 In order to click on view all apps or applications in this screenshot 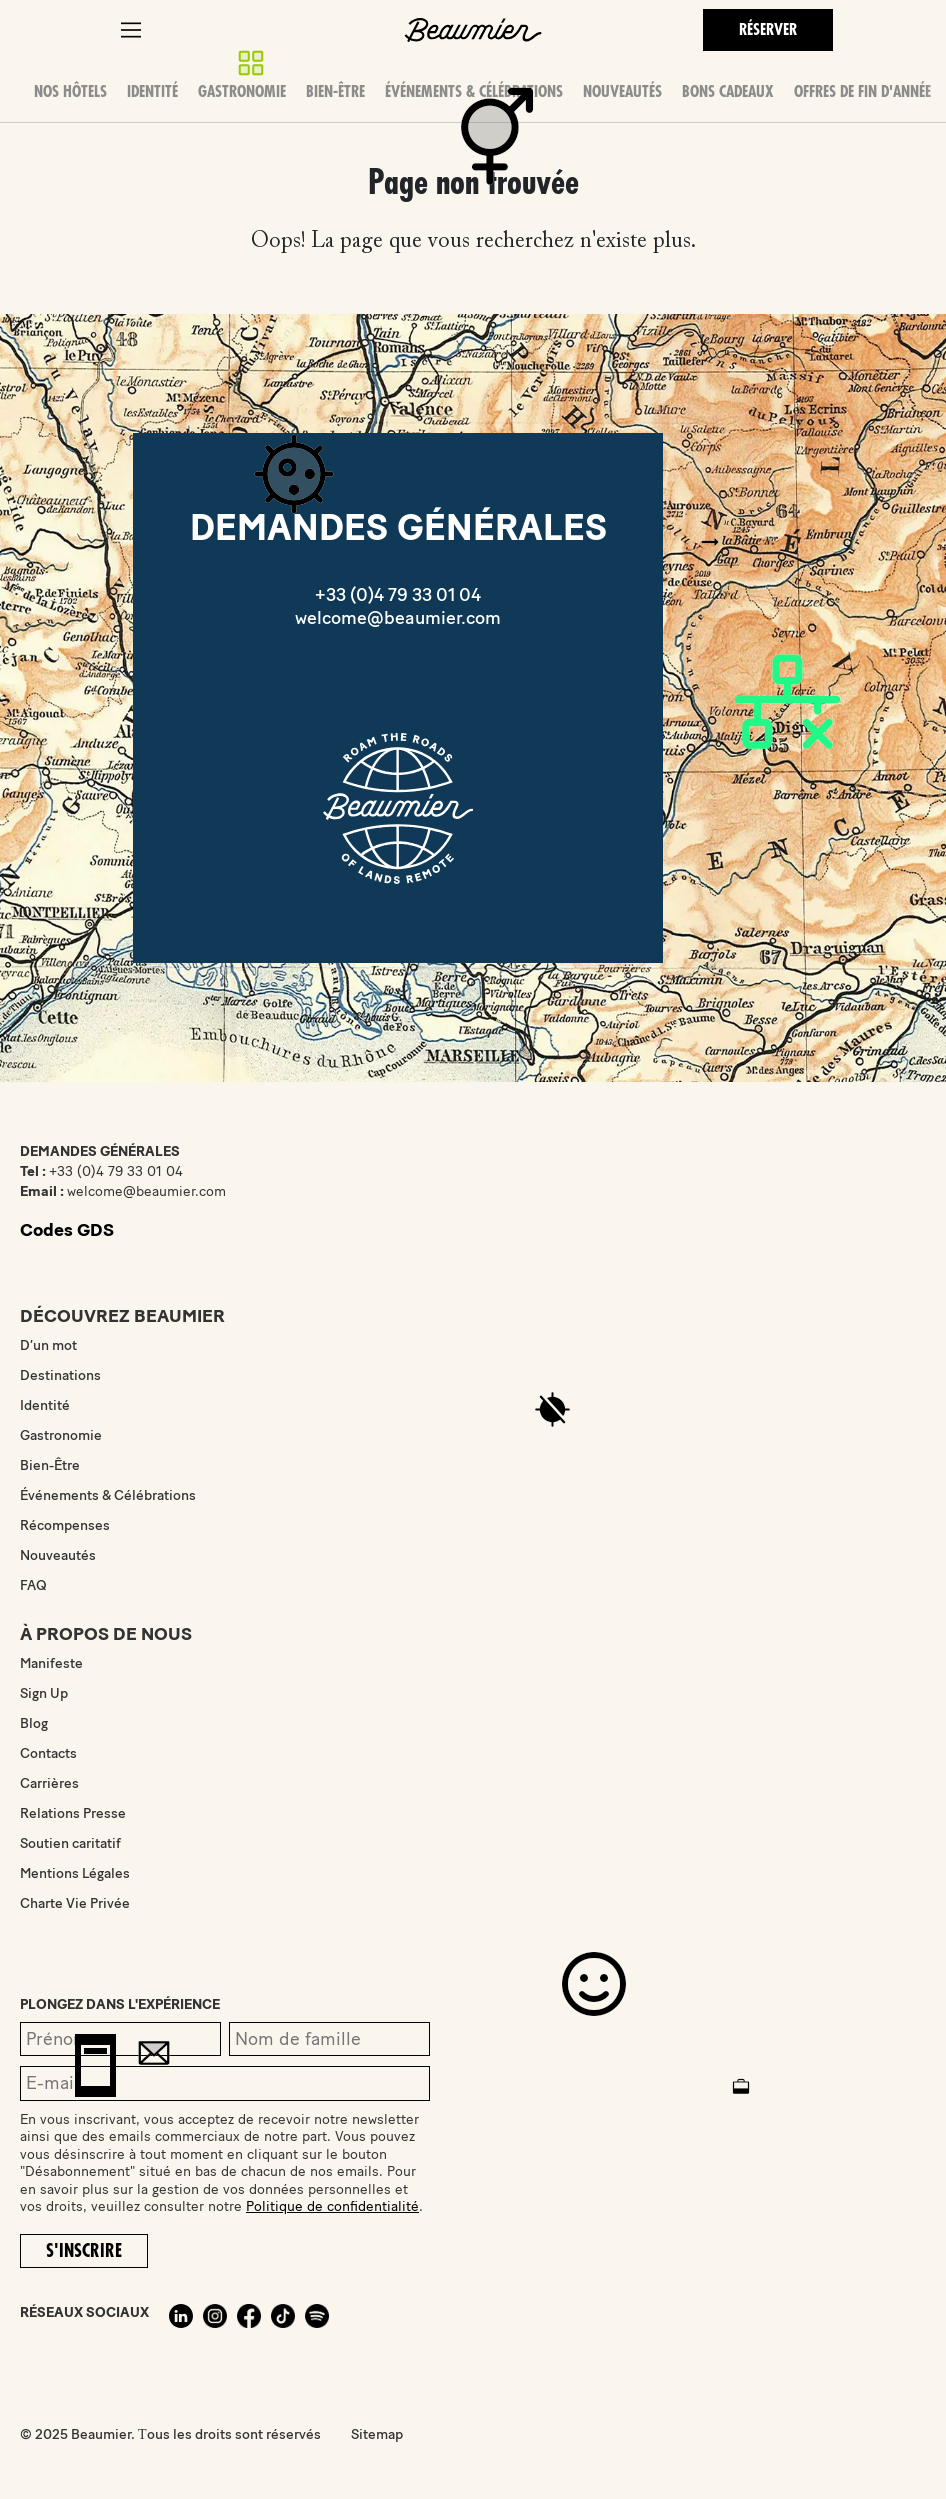, I will do `click(251, 63)`.